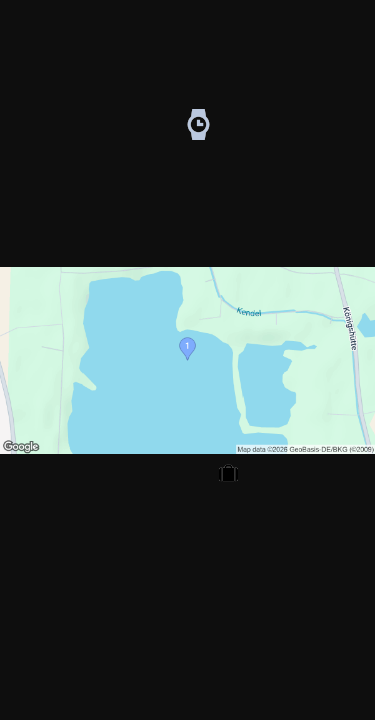  Describe the element at coordinates (228, 472) in the screenshot. I see `access travel or trip planning features` at that location.